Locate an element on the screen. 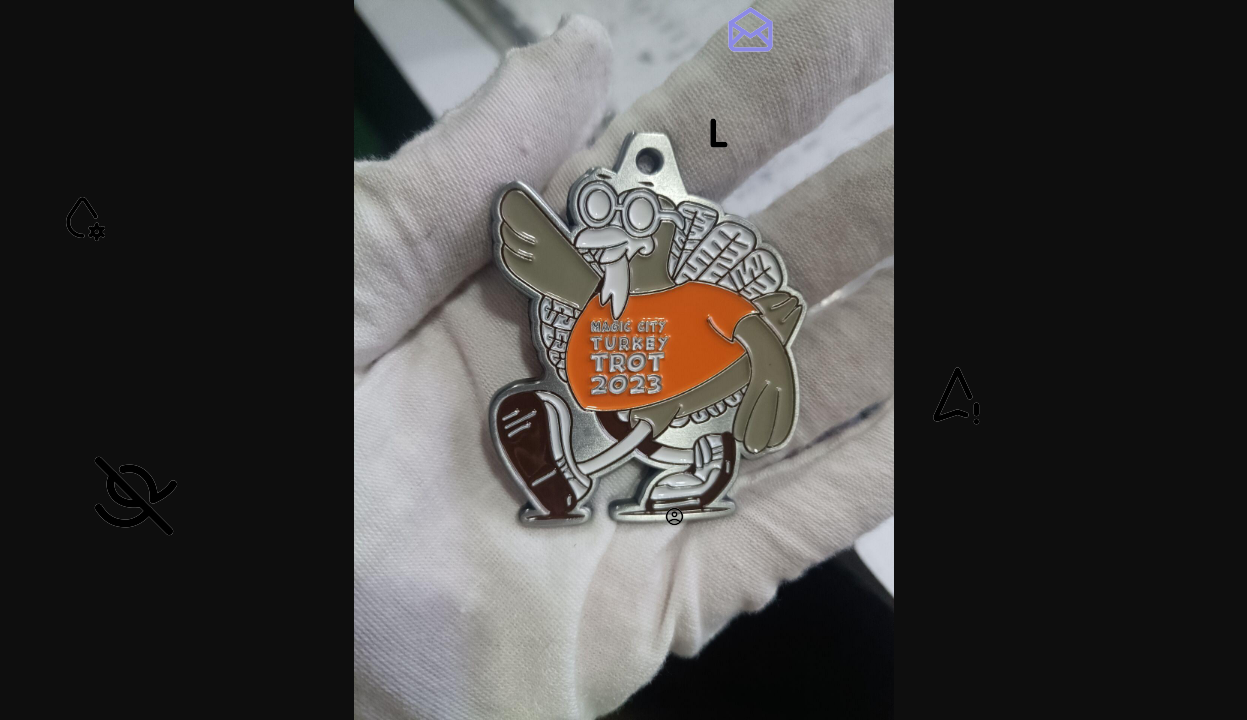 This screenshot has width=1247, height=720. configure water or liquid settings is located at coordinates (82, 217).